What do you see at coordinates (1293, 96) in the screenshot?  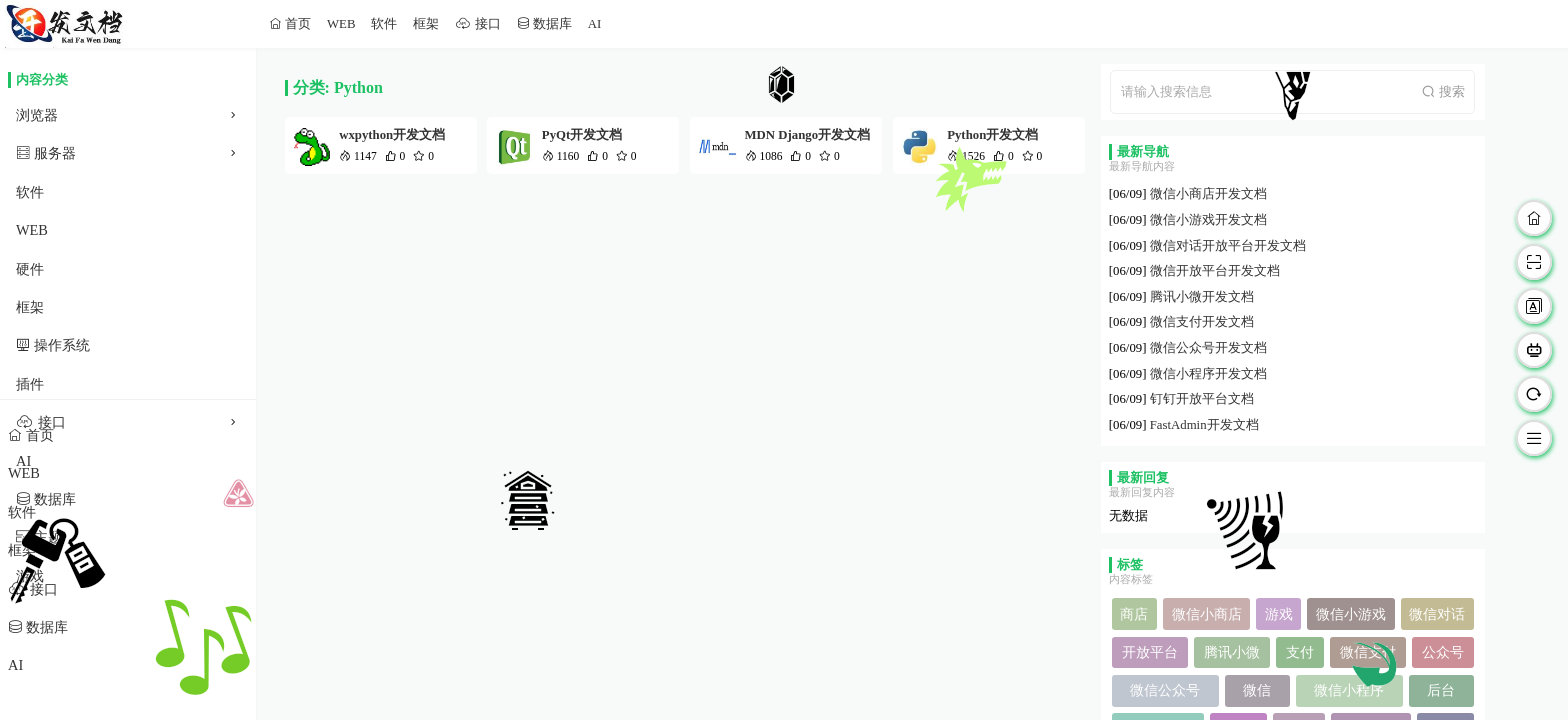 I see `indicates cave or underground environment in game` at bounding box center [1293, 96].